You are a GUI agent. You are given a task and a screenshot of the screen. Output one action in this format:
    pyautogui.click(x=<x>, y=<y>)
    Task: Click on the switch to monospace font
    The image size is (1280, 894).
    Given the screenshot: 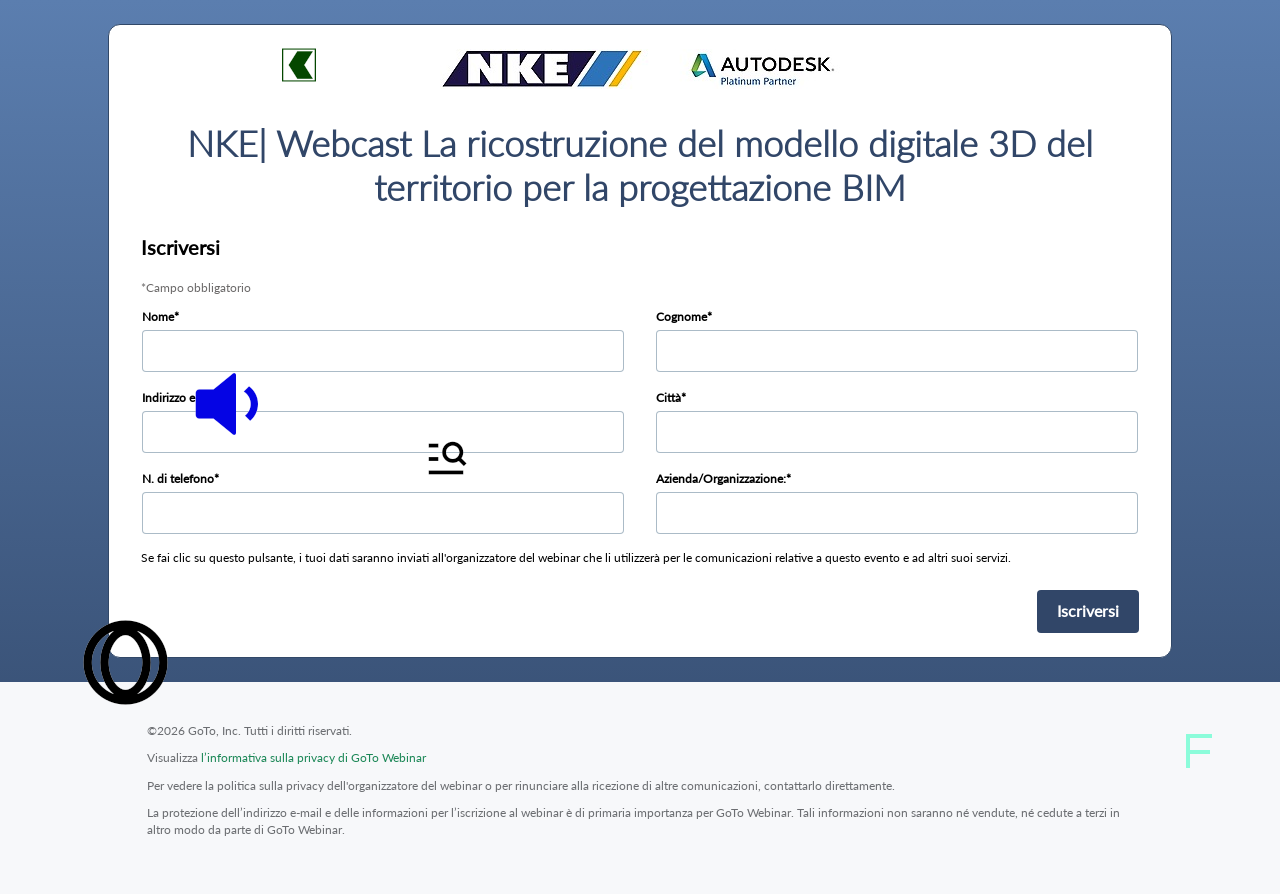 What is the action you would take?
    pyautogui.click(x=1198, y=750)
    